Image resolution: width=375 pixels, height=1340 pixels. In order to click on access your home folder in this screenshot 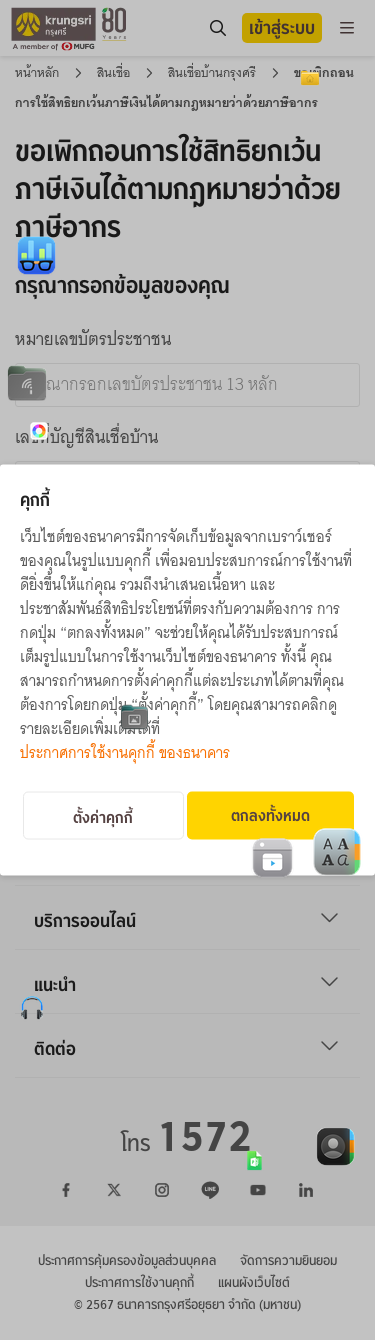, I will do `click(310, 78)`.